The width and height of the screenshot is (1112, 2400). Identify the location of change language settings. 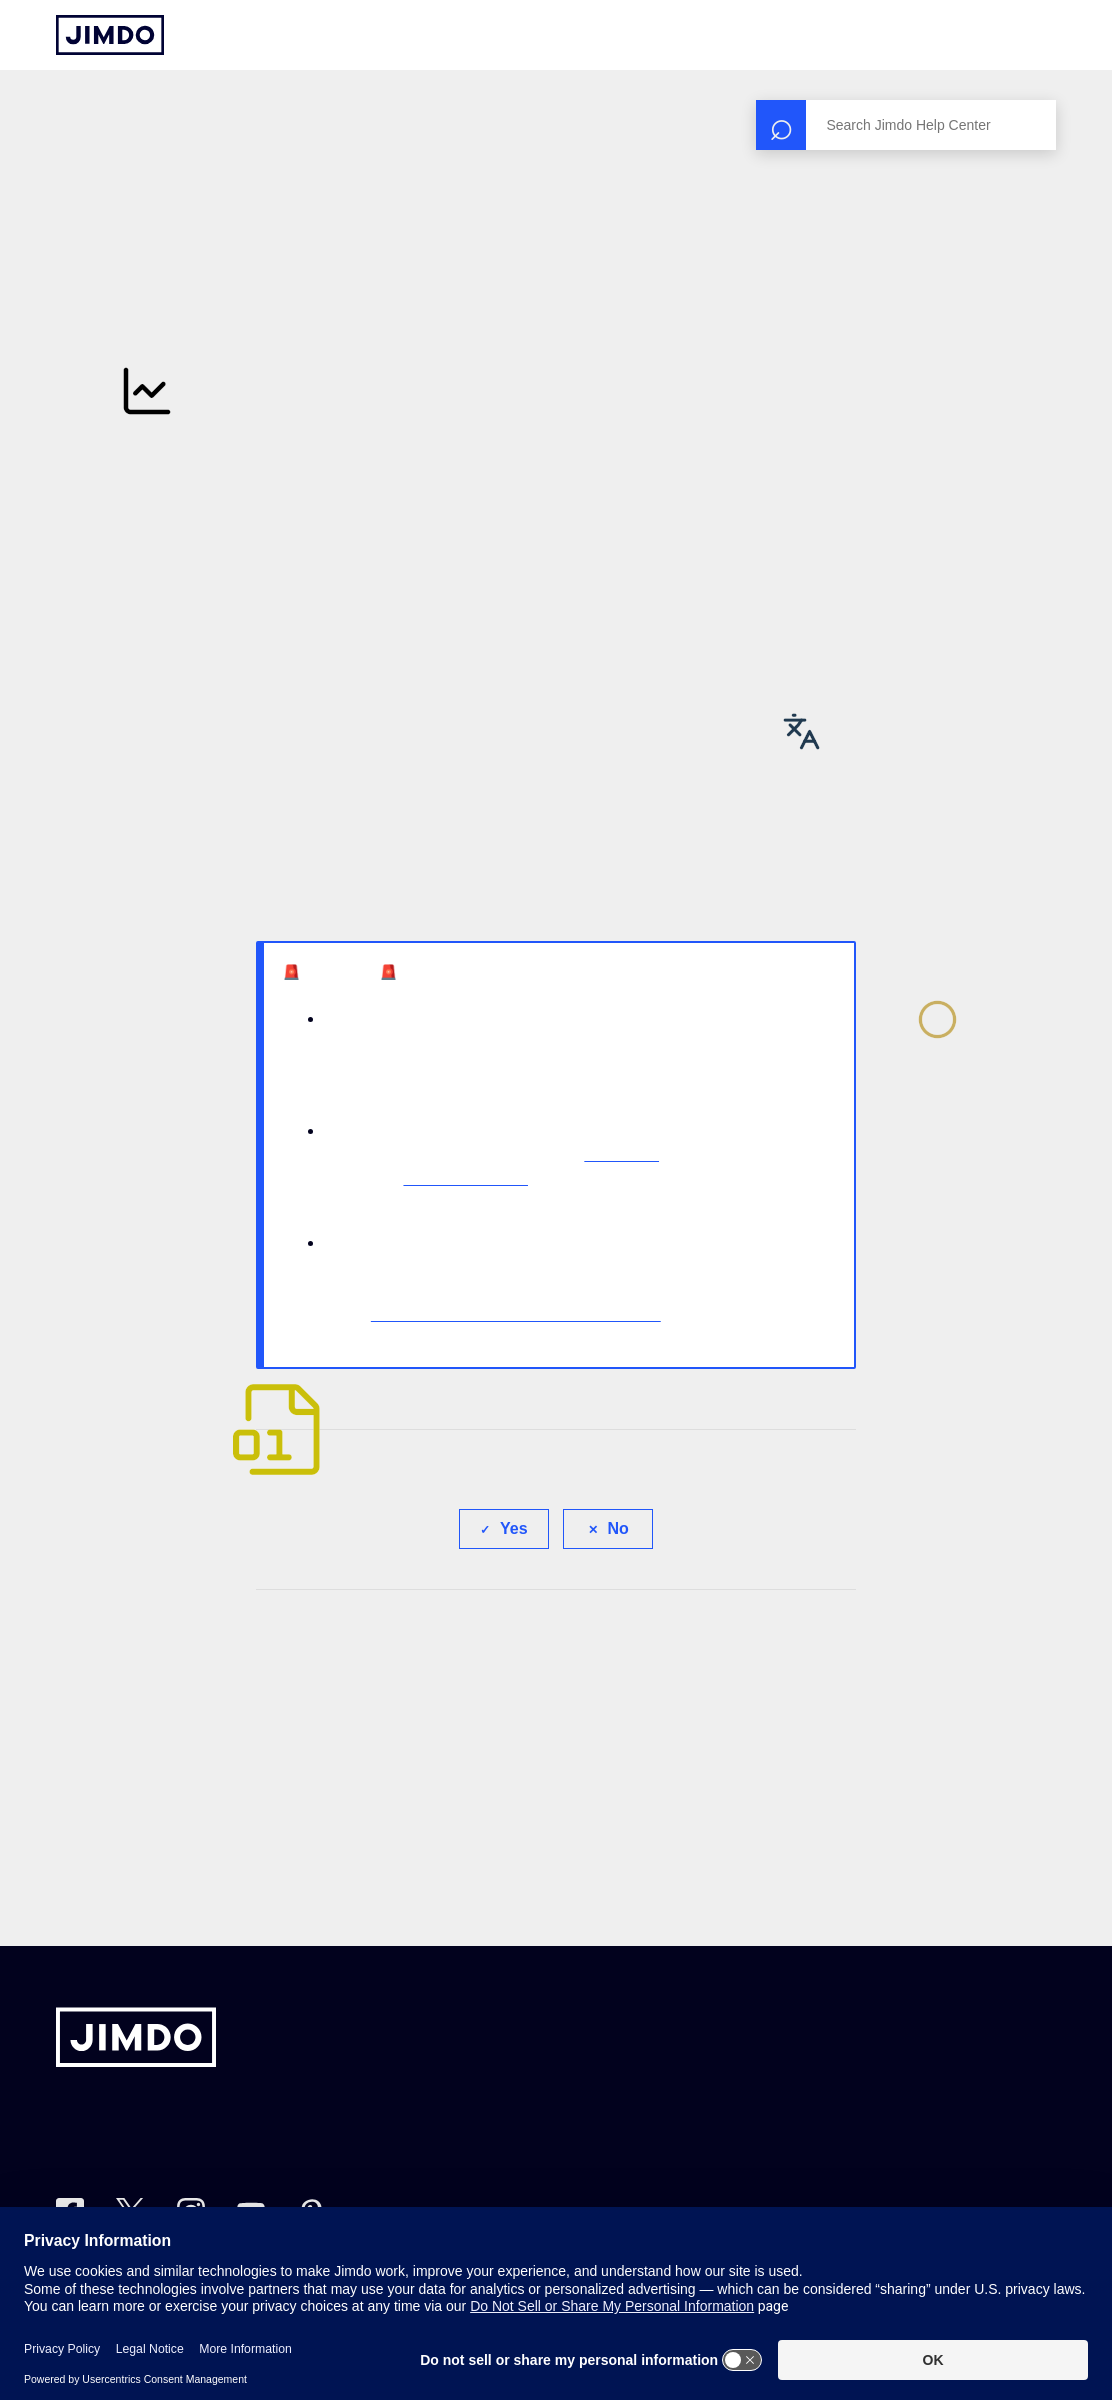
(801, 731).